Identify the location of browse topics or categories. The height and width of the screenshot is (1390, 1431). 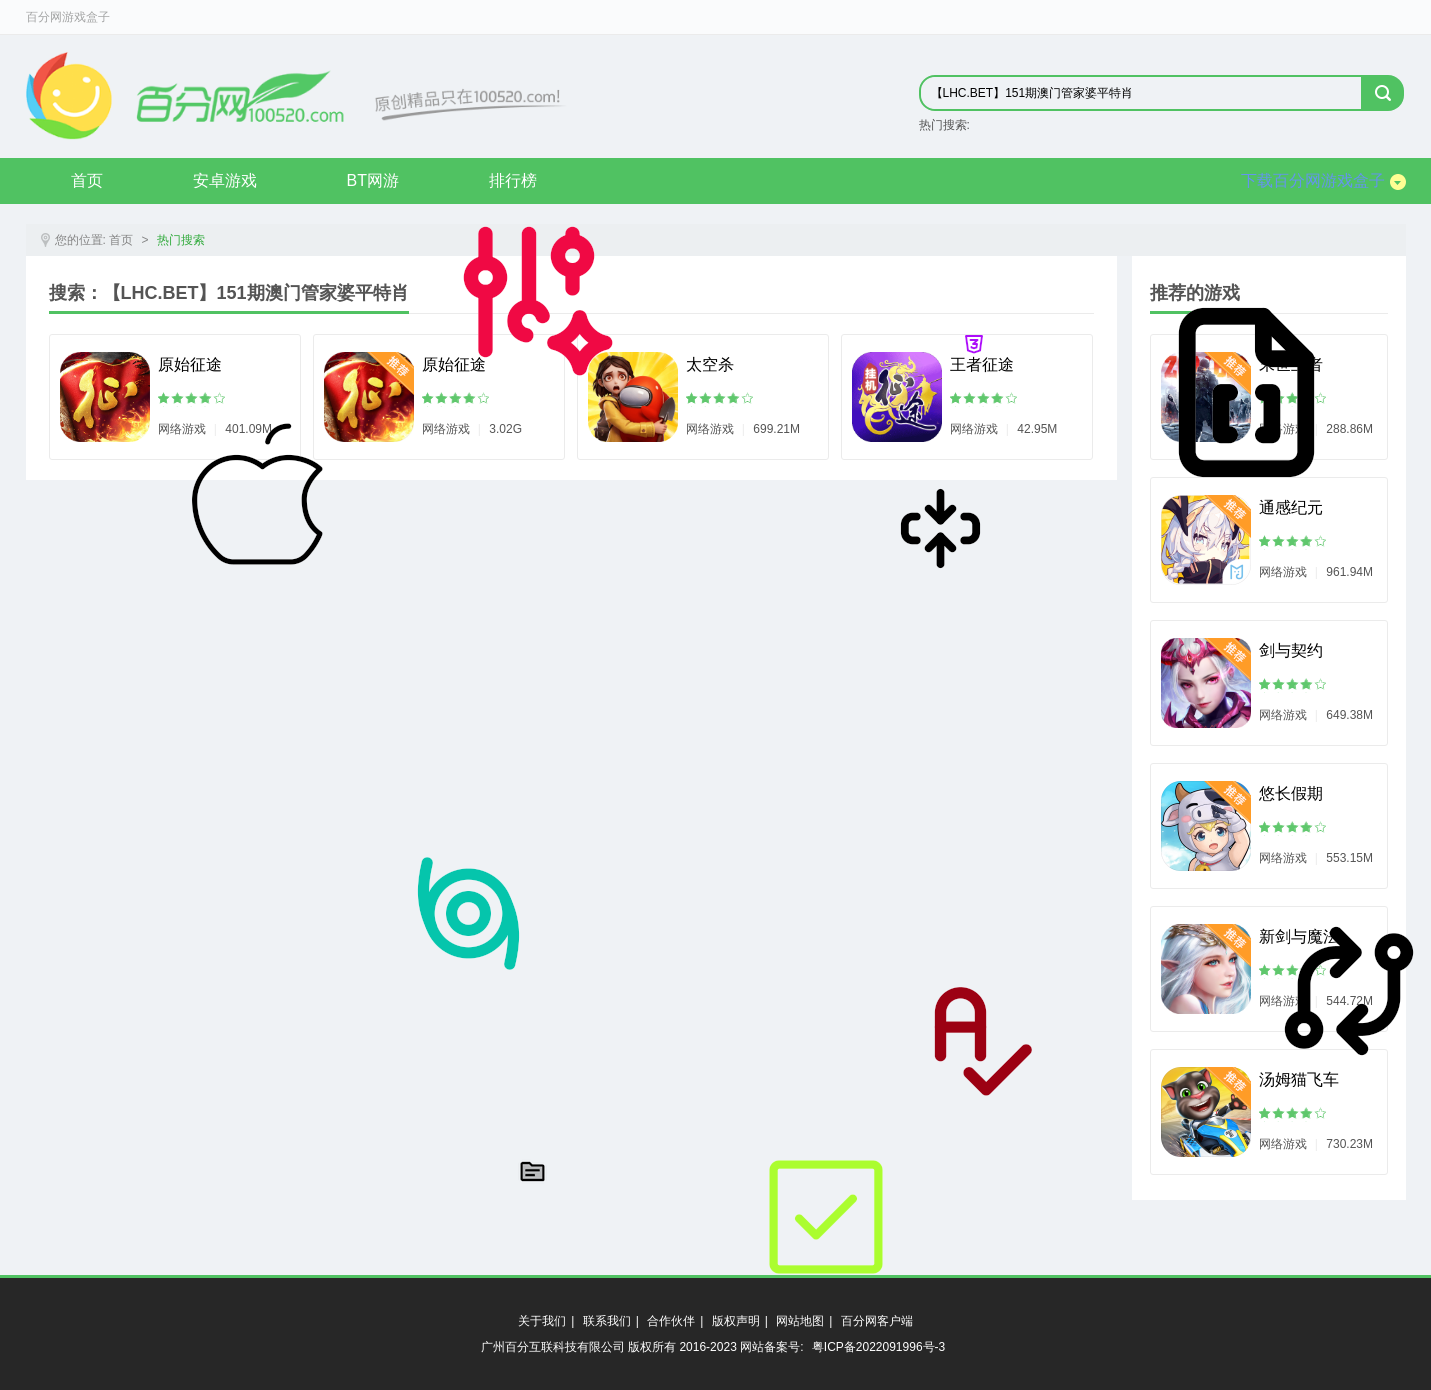
(532, 1171).